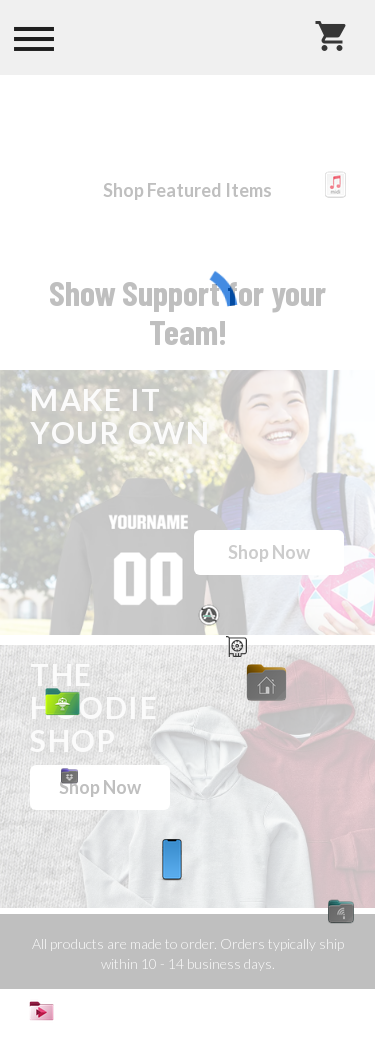  What do you see at coordinates (62, 702) in the screenshot?
I see `open gamejolt games folder` at bounding box center [62, 702].